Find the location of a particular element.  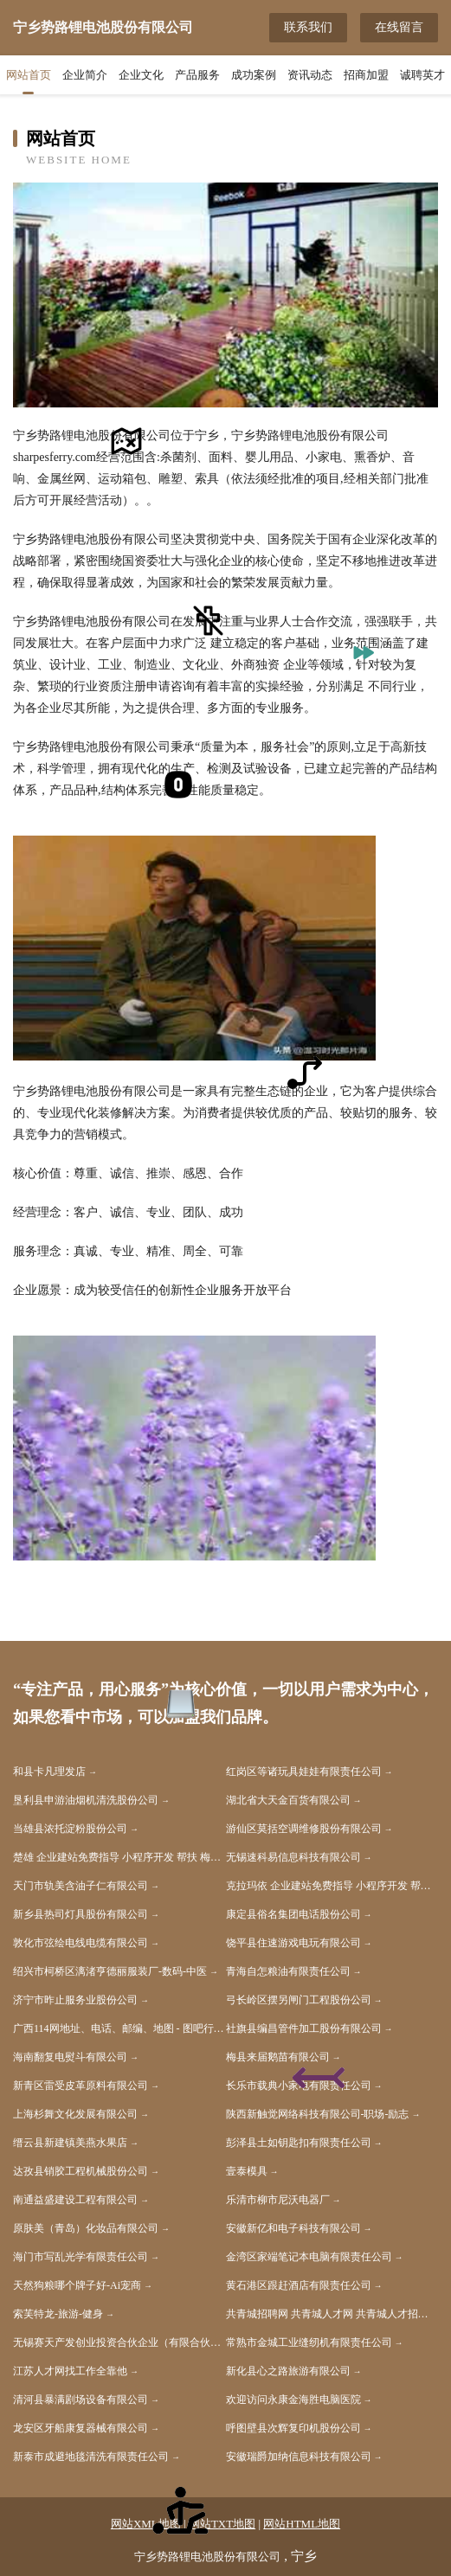

follow a guided path or tutorial is located at coordinates (305, 1072).